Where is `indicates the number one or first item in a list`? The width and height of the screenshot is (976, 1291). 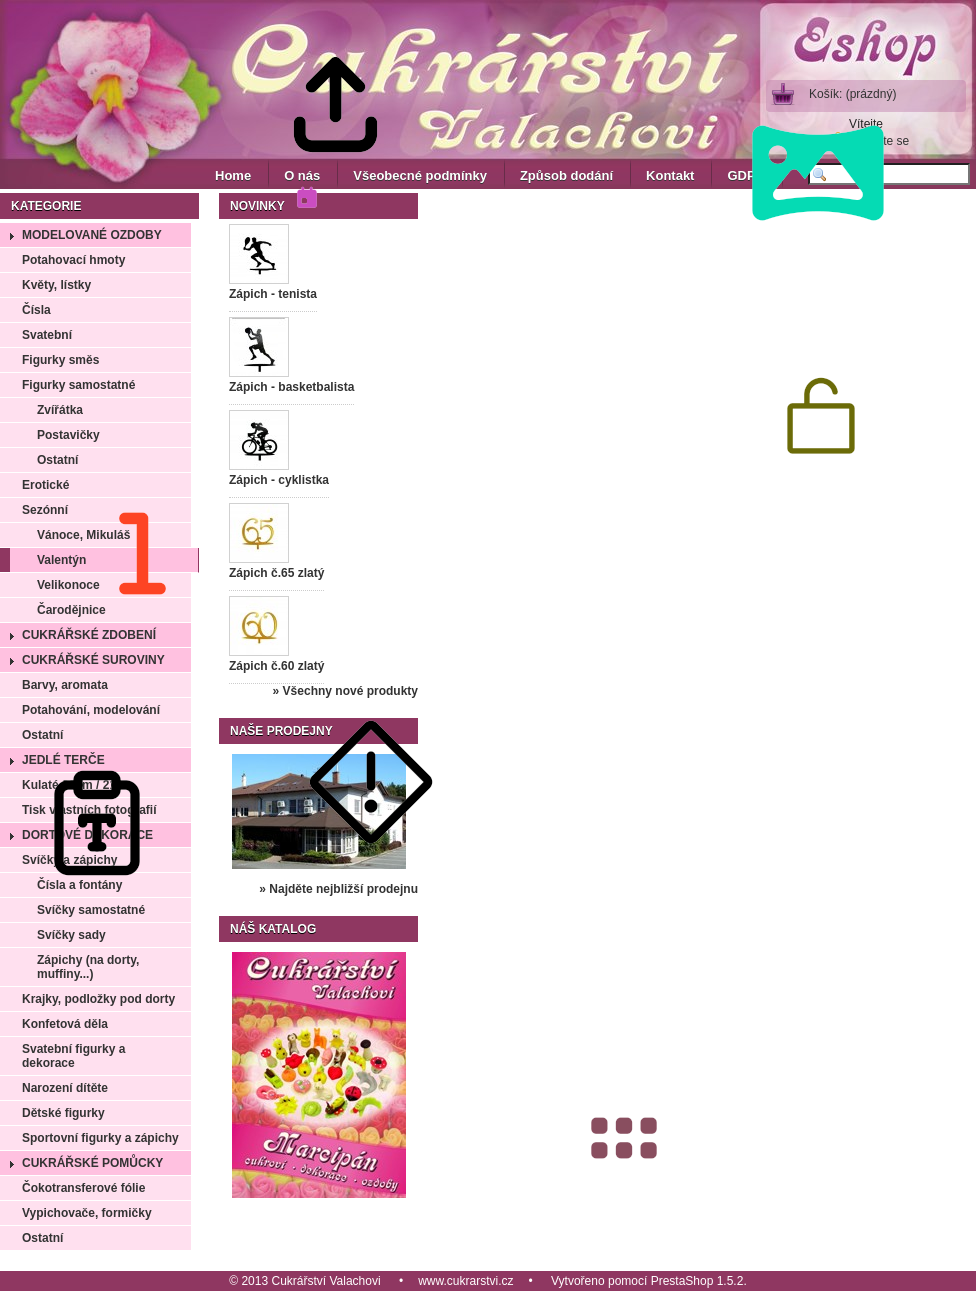
indicates the number one or first item in a list is located at coordinates (142, 553).